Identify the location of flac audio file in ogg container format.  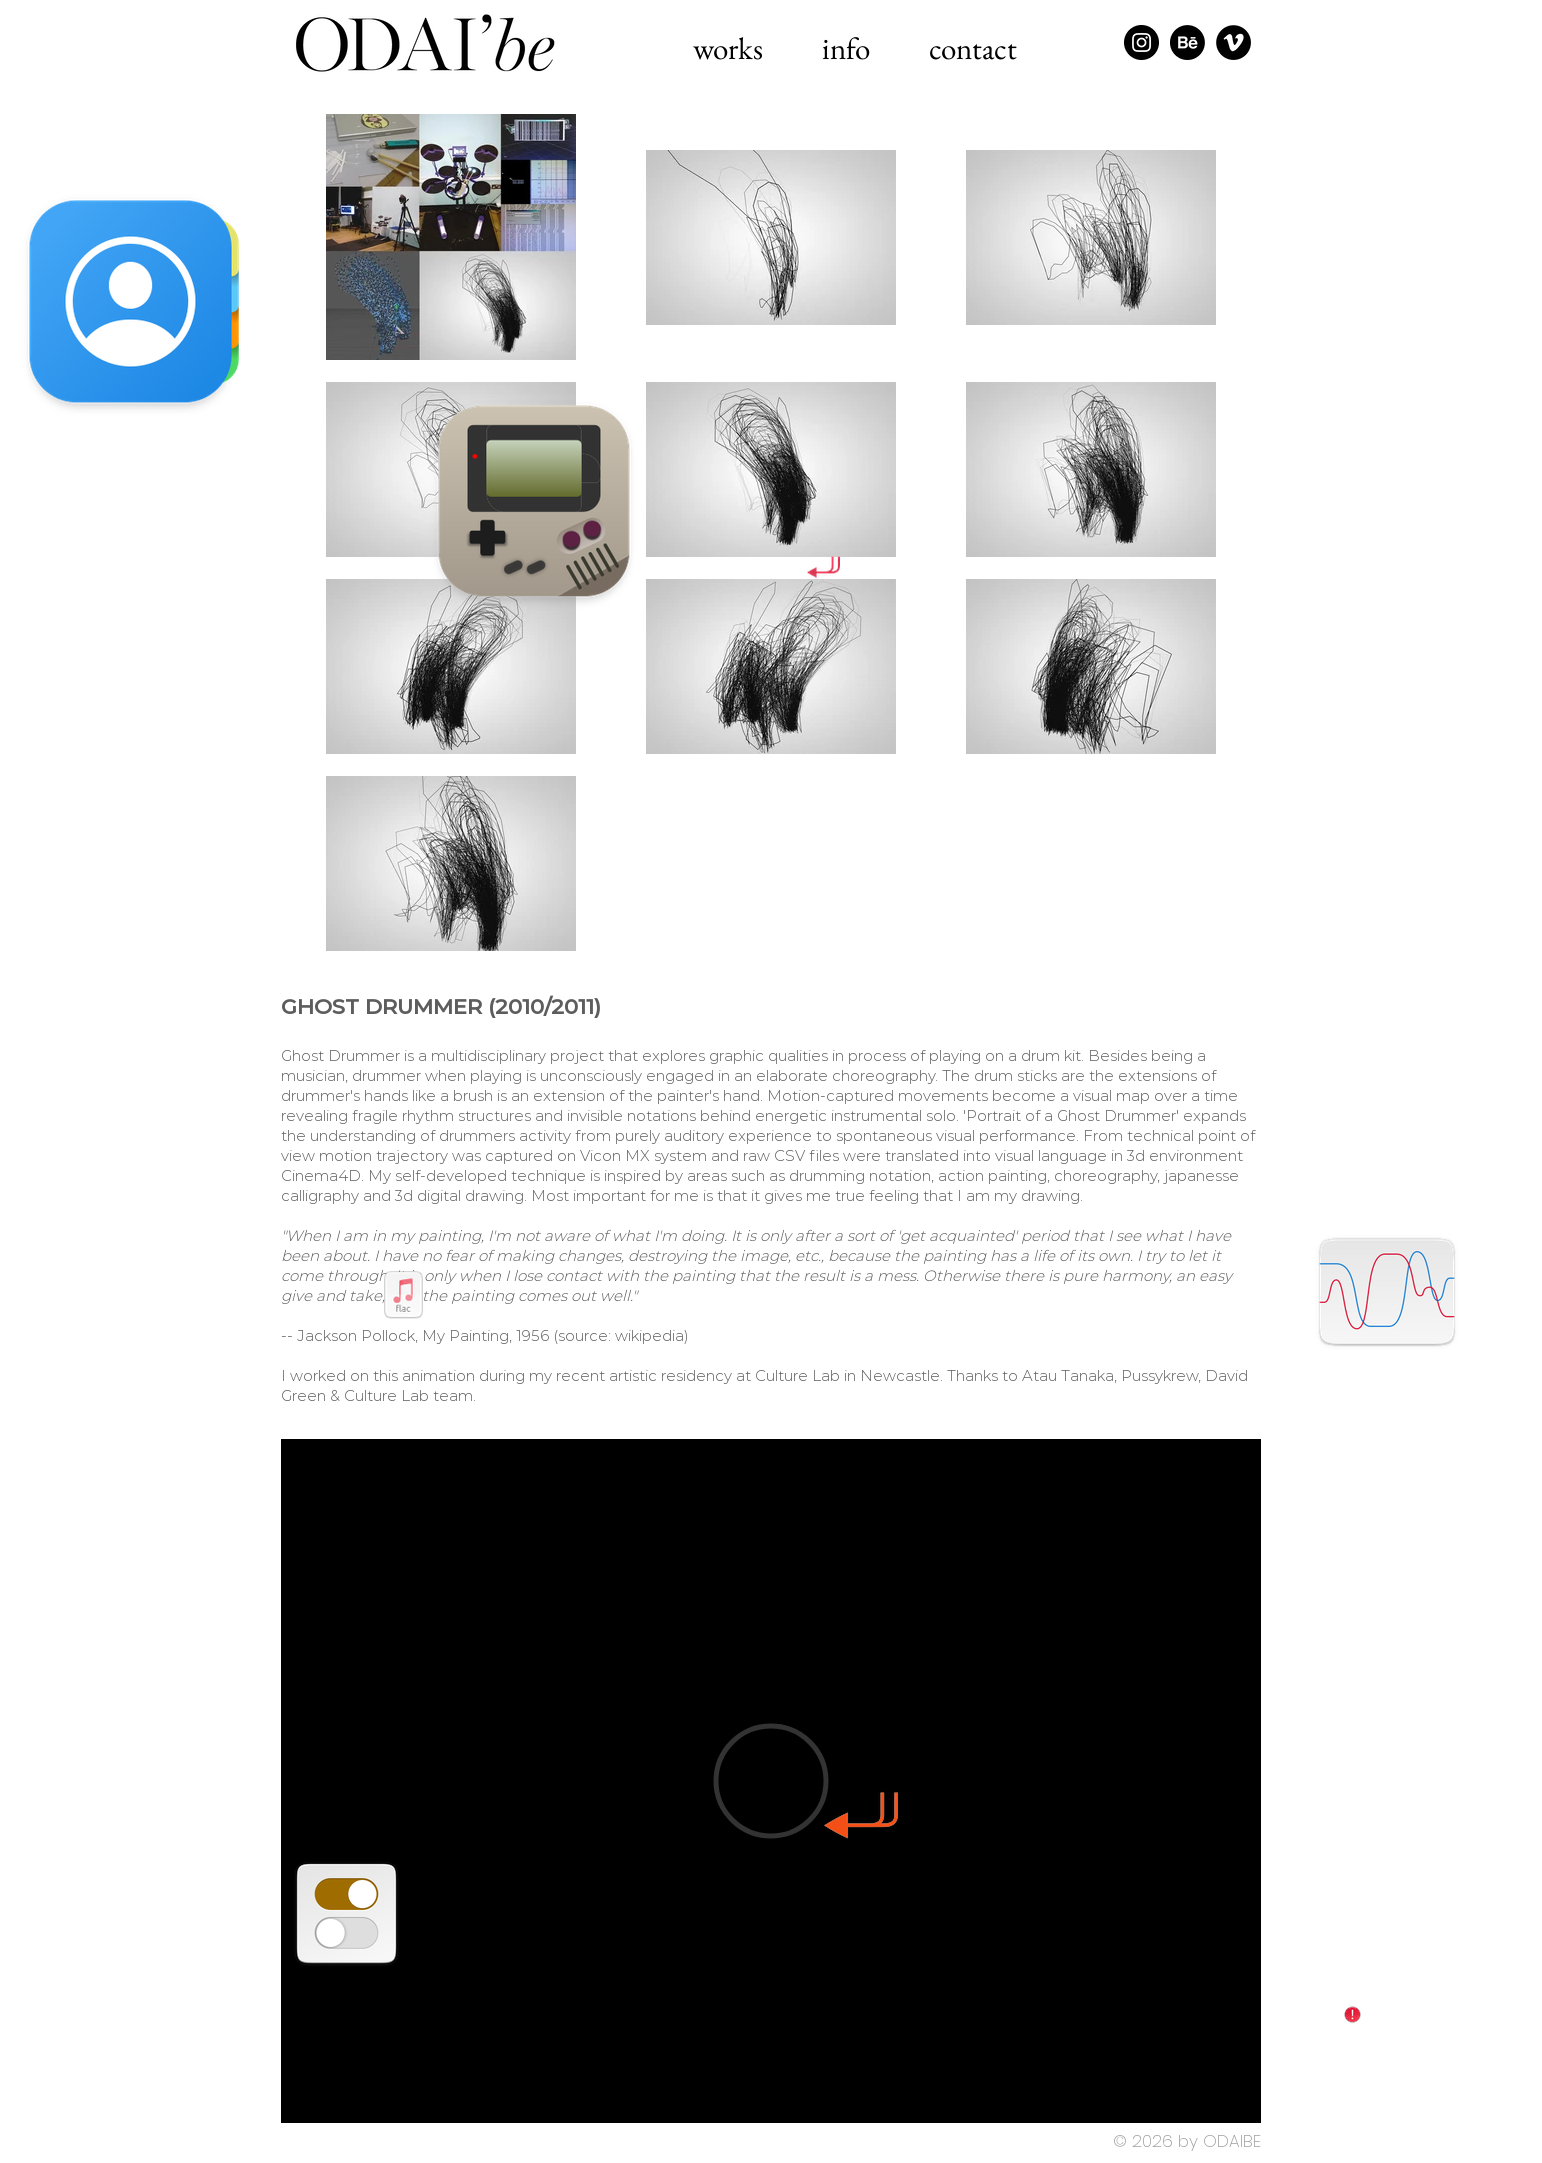
(403, 1294).